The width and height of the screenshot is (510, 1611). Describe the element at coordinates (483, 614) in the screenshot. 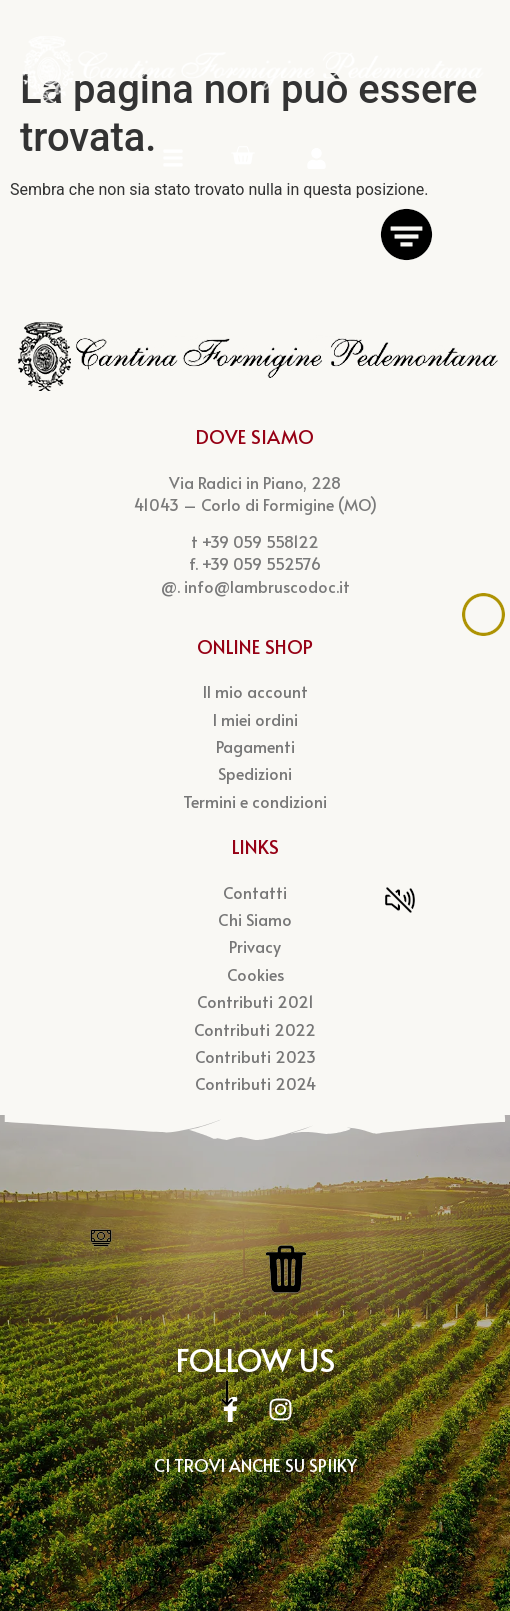

I see `unselected radio button option` at that location.